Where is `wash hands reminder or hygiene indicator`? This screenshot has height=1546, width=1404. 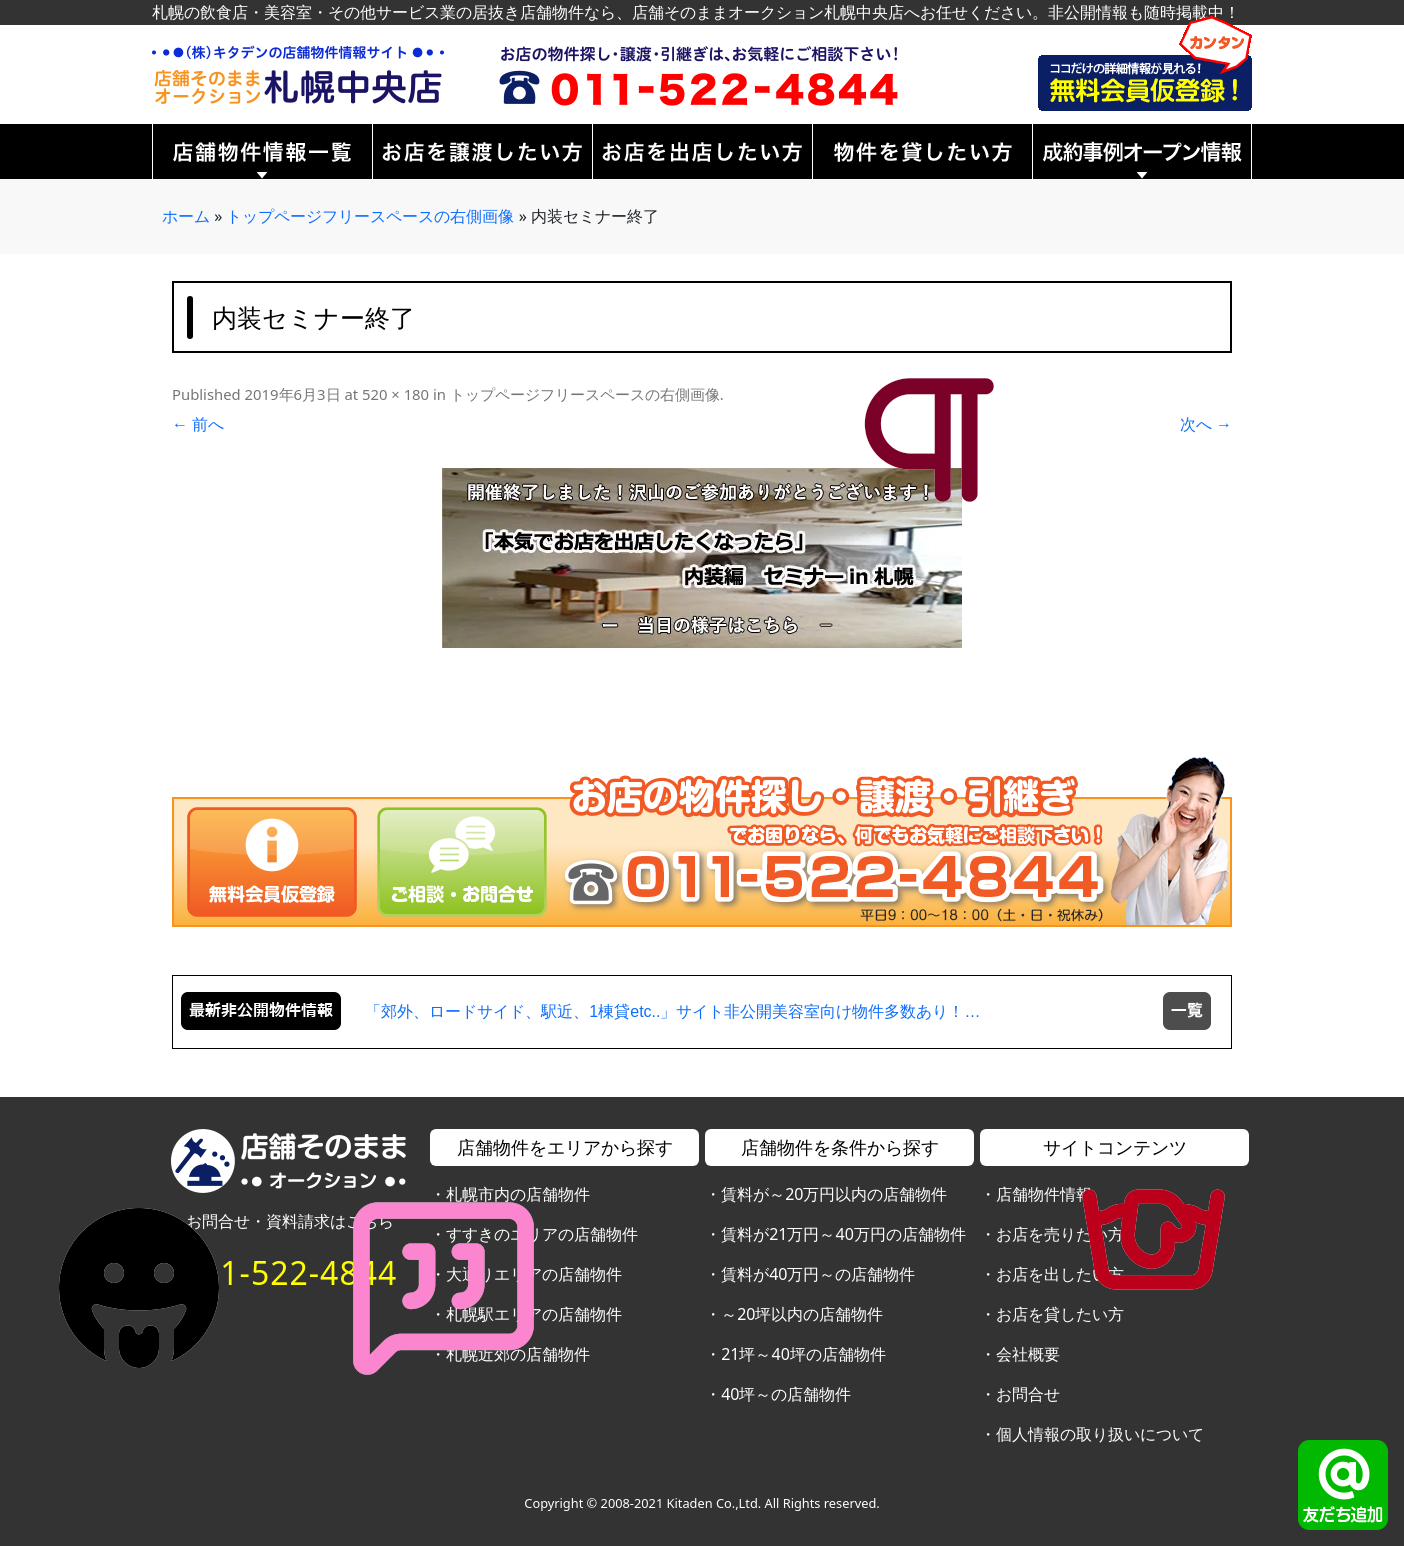
wash hands reminder or hygiene indicator is located at coordinates (1153, 1239).